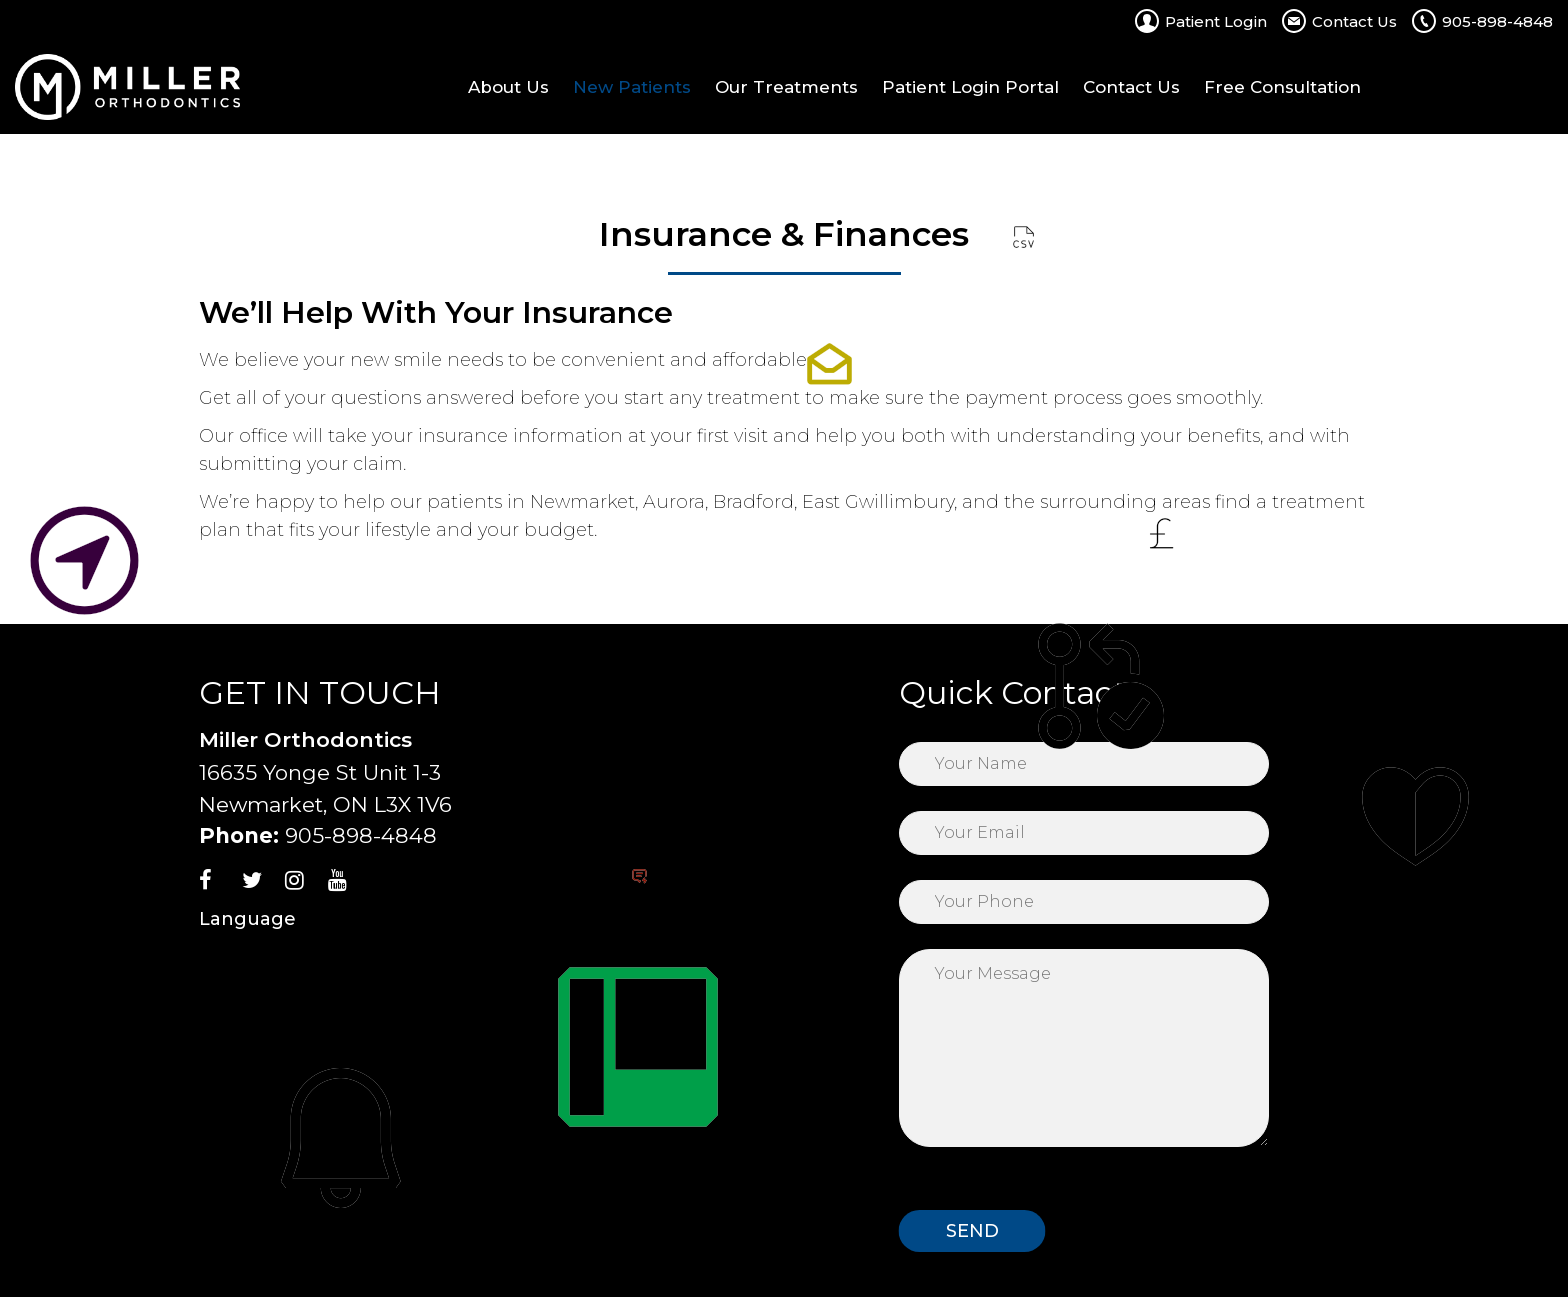 This screenshot has height=1297, width=1568. What do you see at coordinates (1097, 682) in the screenshot?
I see `indicates a merged or completed pull request` at bounding box center [1097, 682].